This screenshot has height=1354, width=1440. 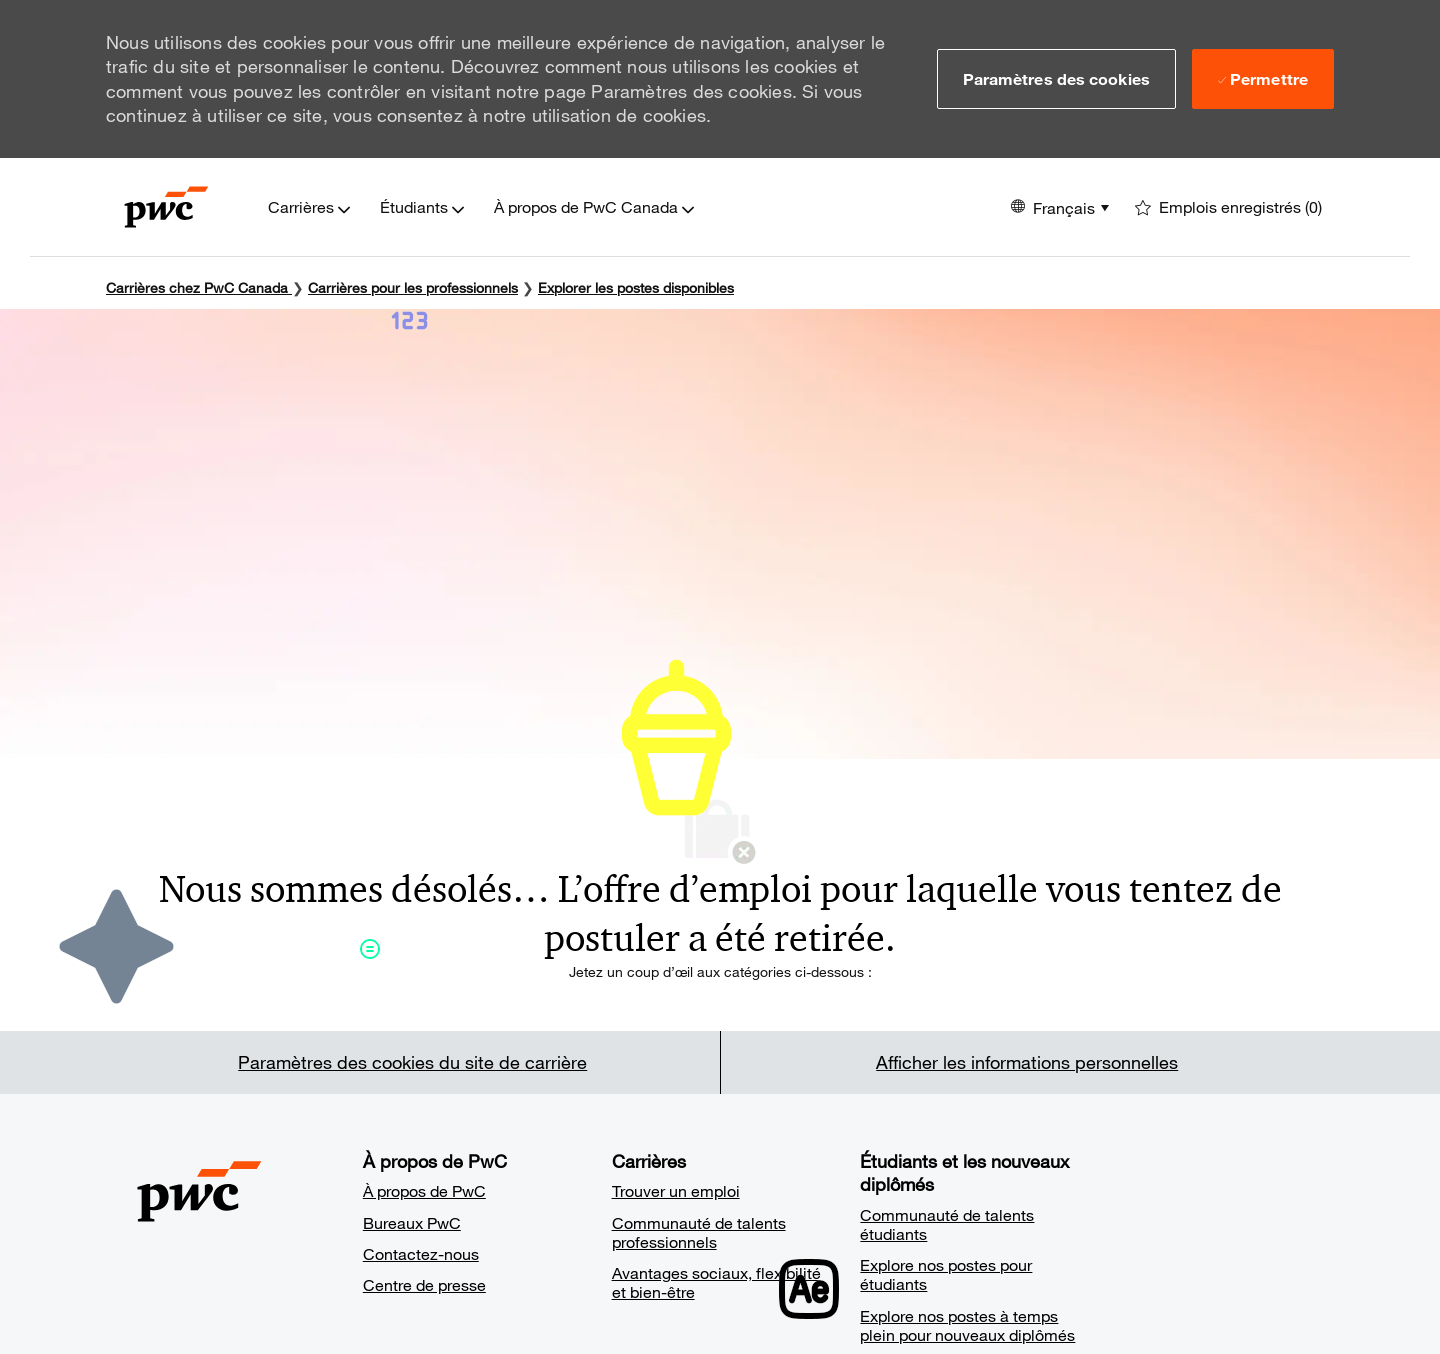 What do you see at coordinates (809, 1289) in the screenshot?
I see `open Adobe After Effects` at bounding box center [809, 1289].